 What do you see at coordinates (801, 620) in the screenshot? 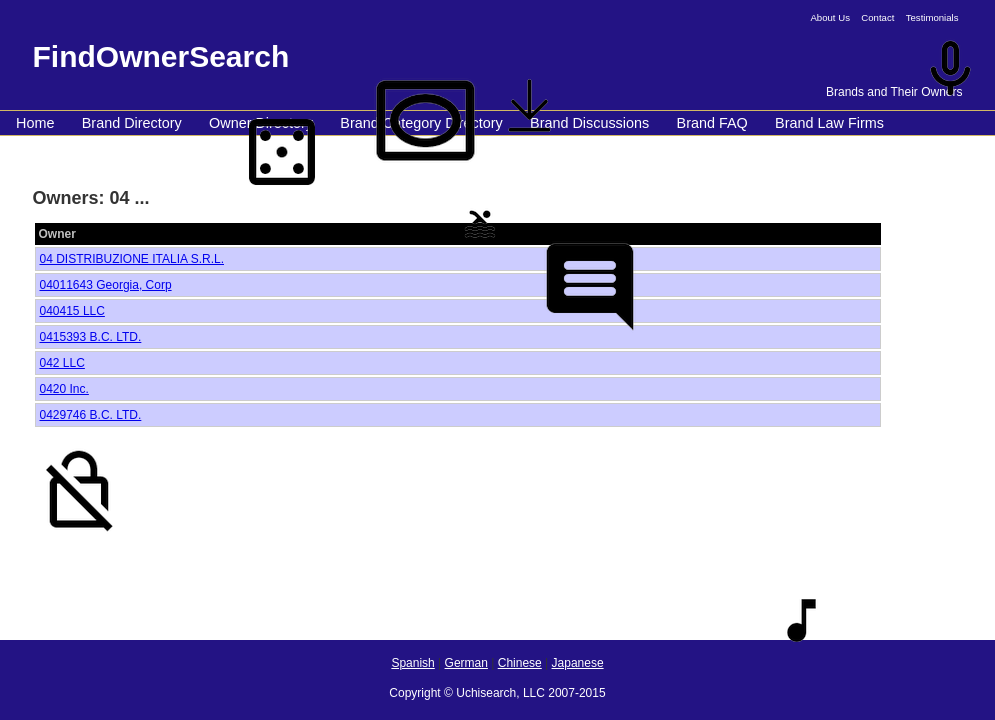
I see `play or access audio content` at bounding box center [801, 620].